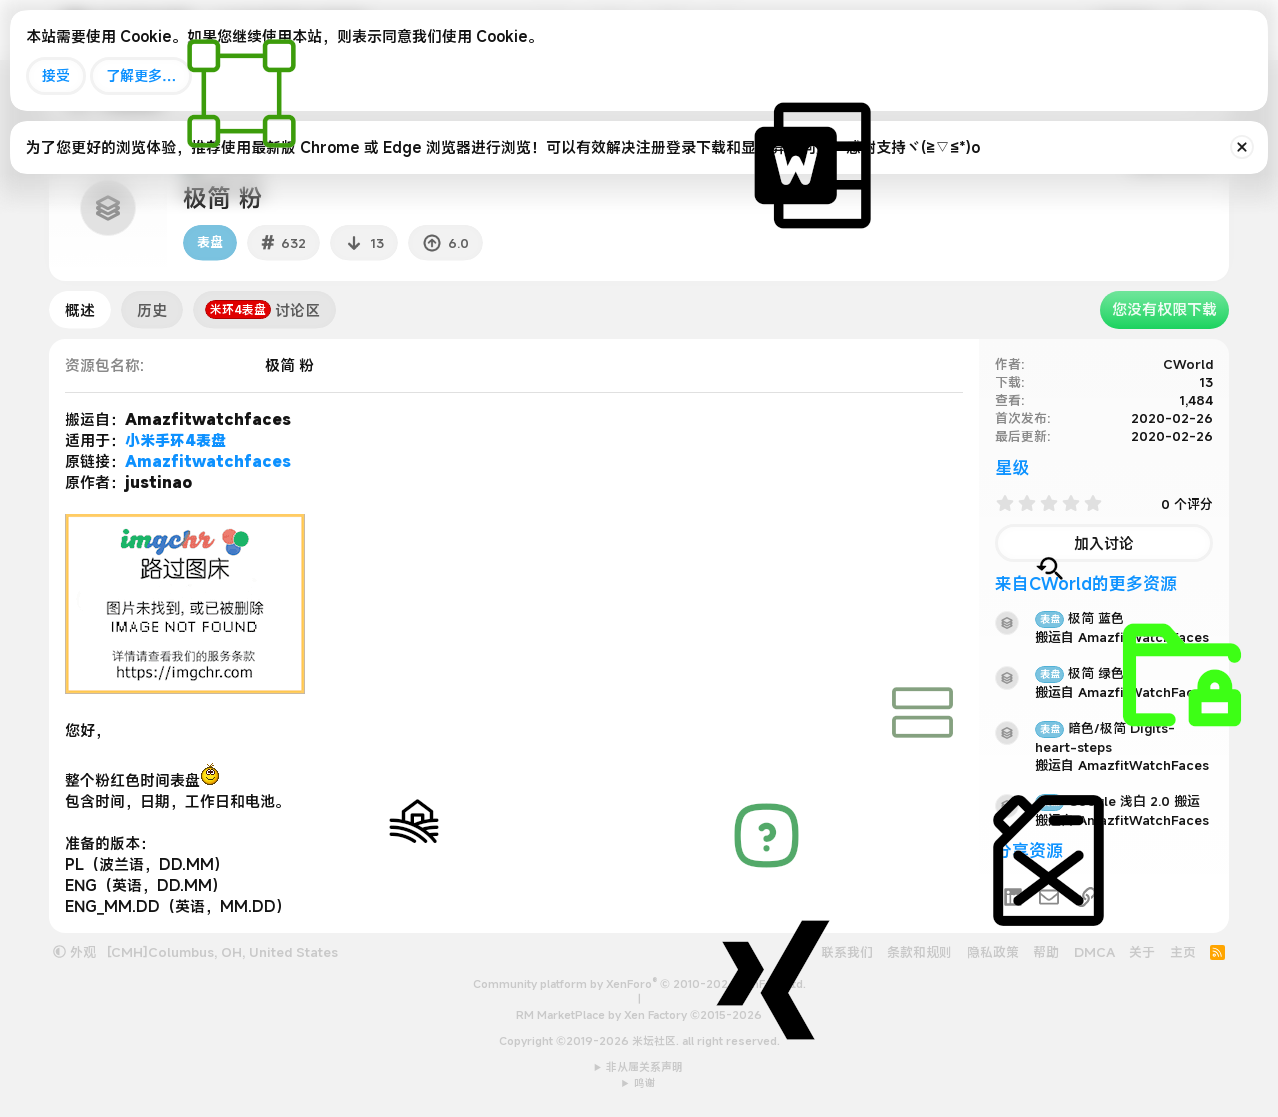 This screenshot has height=1117, width=1278. What do you see at coordinates (817, 165) in the screenshot?
I see `open Microsoft Word` at bounding box center [817, 165].